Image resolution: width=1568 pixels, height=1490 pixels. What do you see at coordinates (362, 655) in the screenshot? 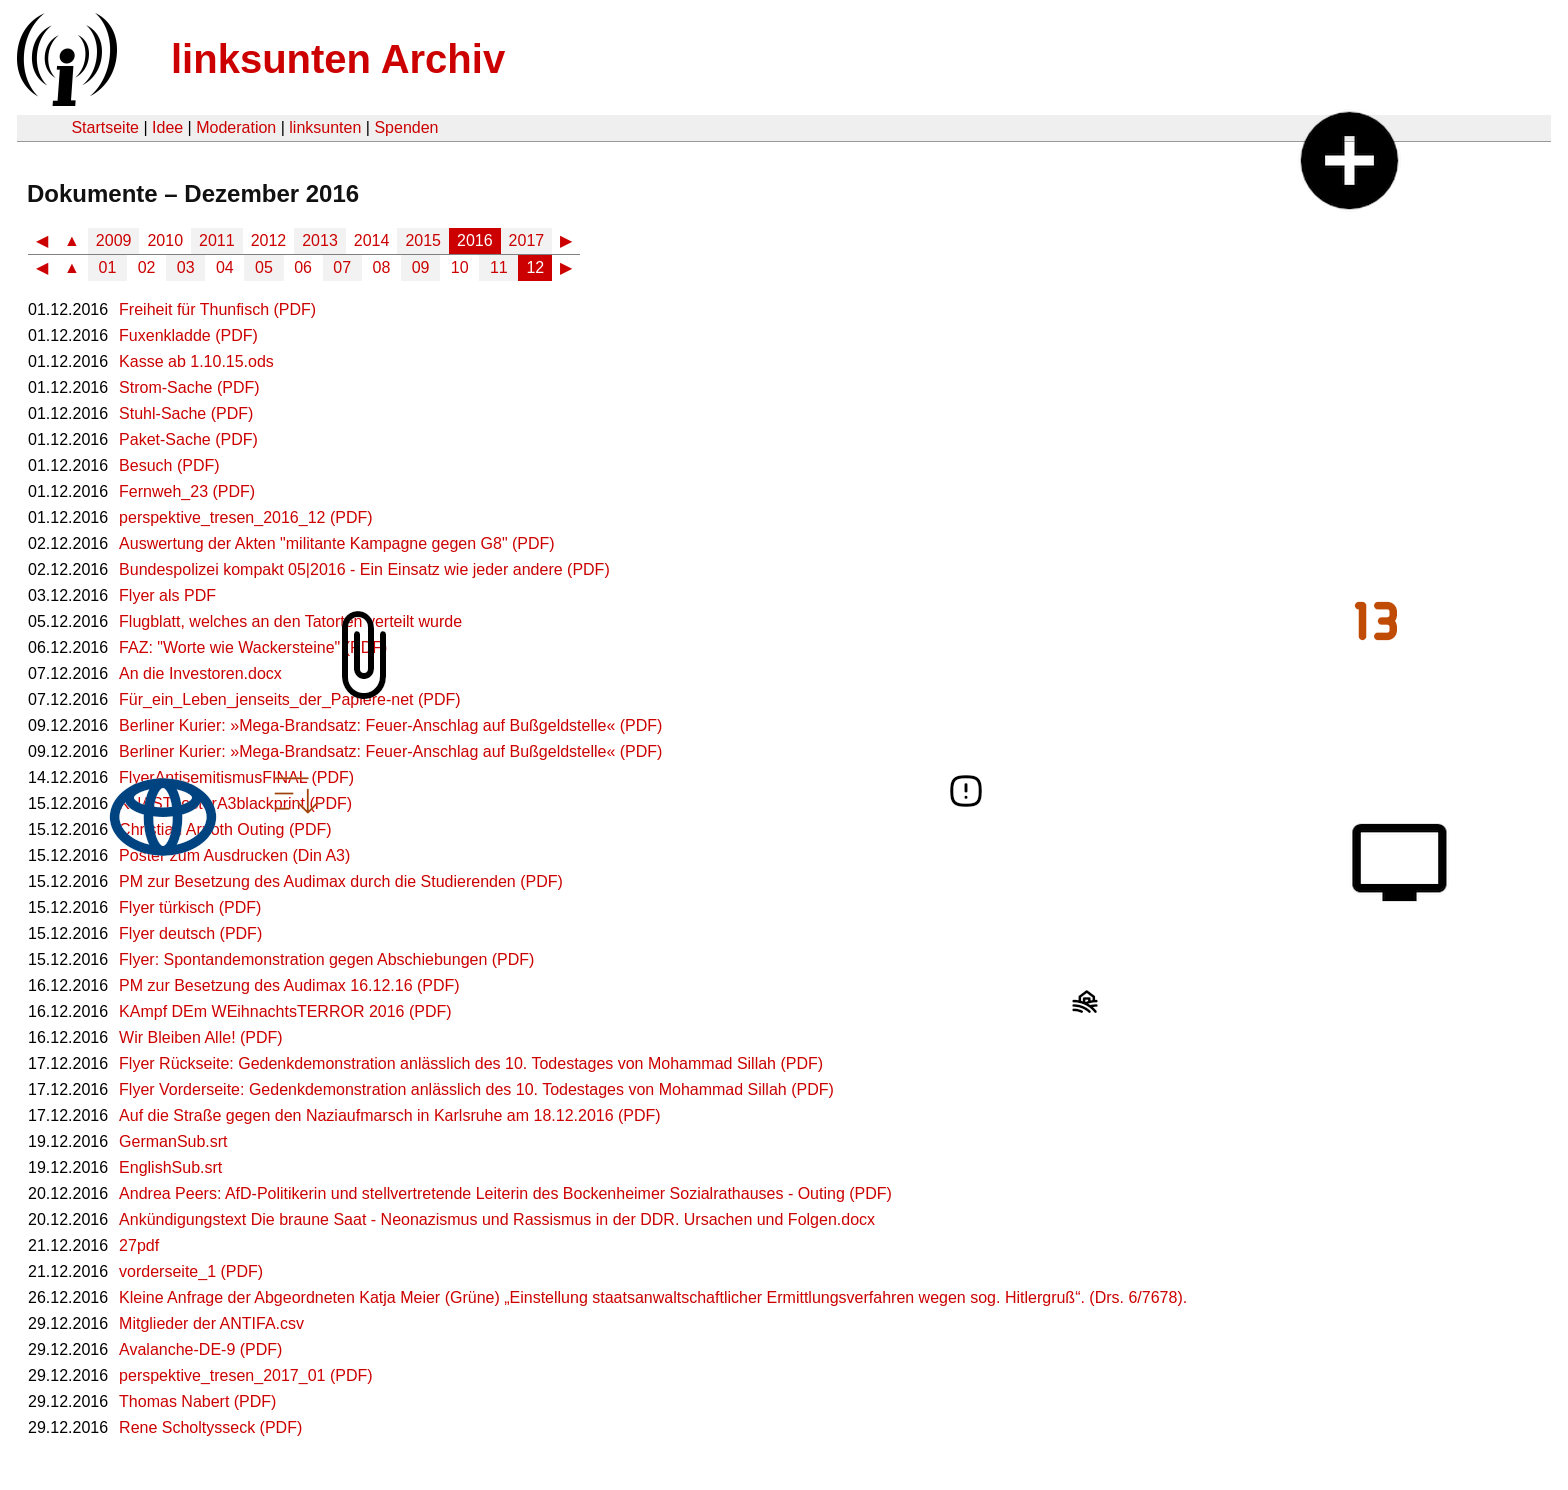
I see `attach a file to your message` at bounding box center [362, 655].